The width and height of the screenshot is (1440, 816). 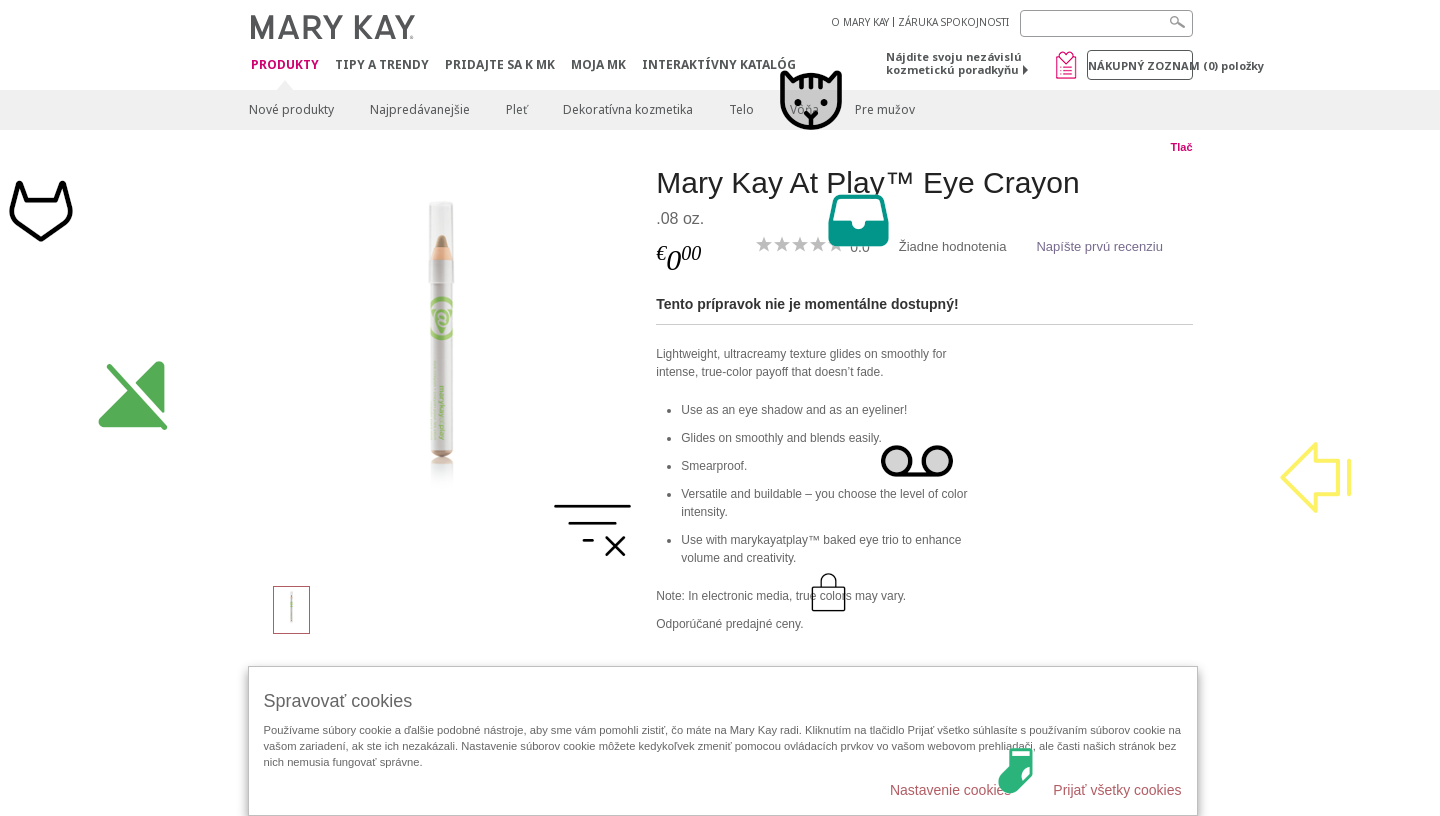 What do you see at coordinates (1318, 477) in the screenshot?
I see `go back to the previous screen` at bounding box center [1318, 477].